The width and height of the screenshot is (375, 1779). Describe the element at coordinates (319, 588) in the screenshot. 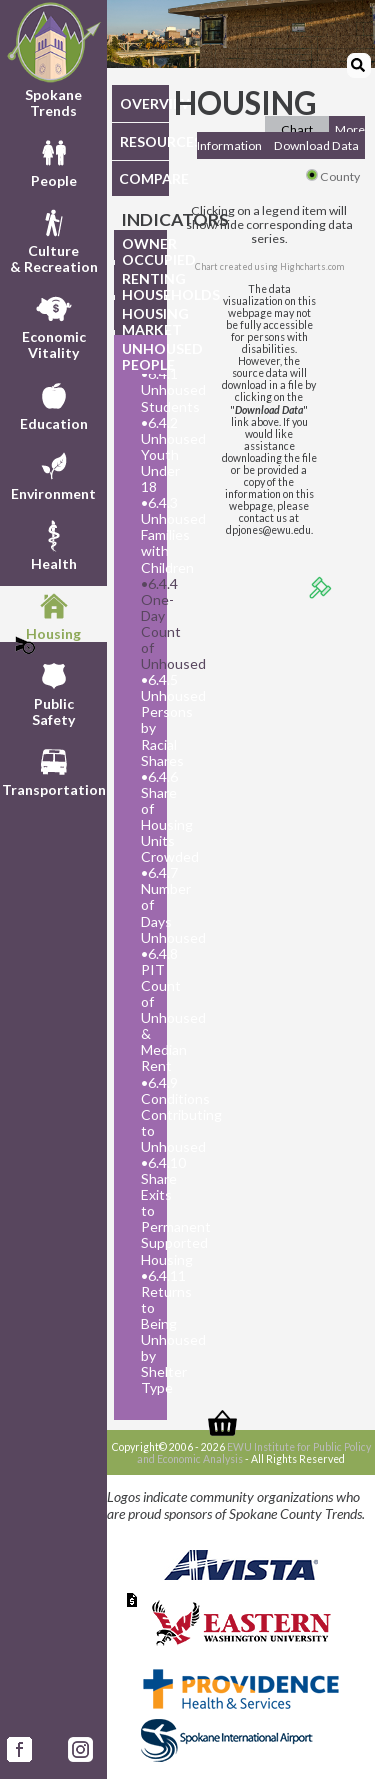

I see `access legal or terms of service information` at that location.